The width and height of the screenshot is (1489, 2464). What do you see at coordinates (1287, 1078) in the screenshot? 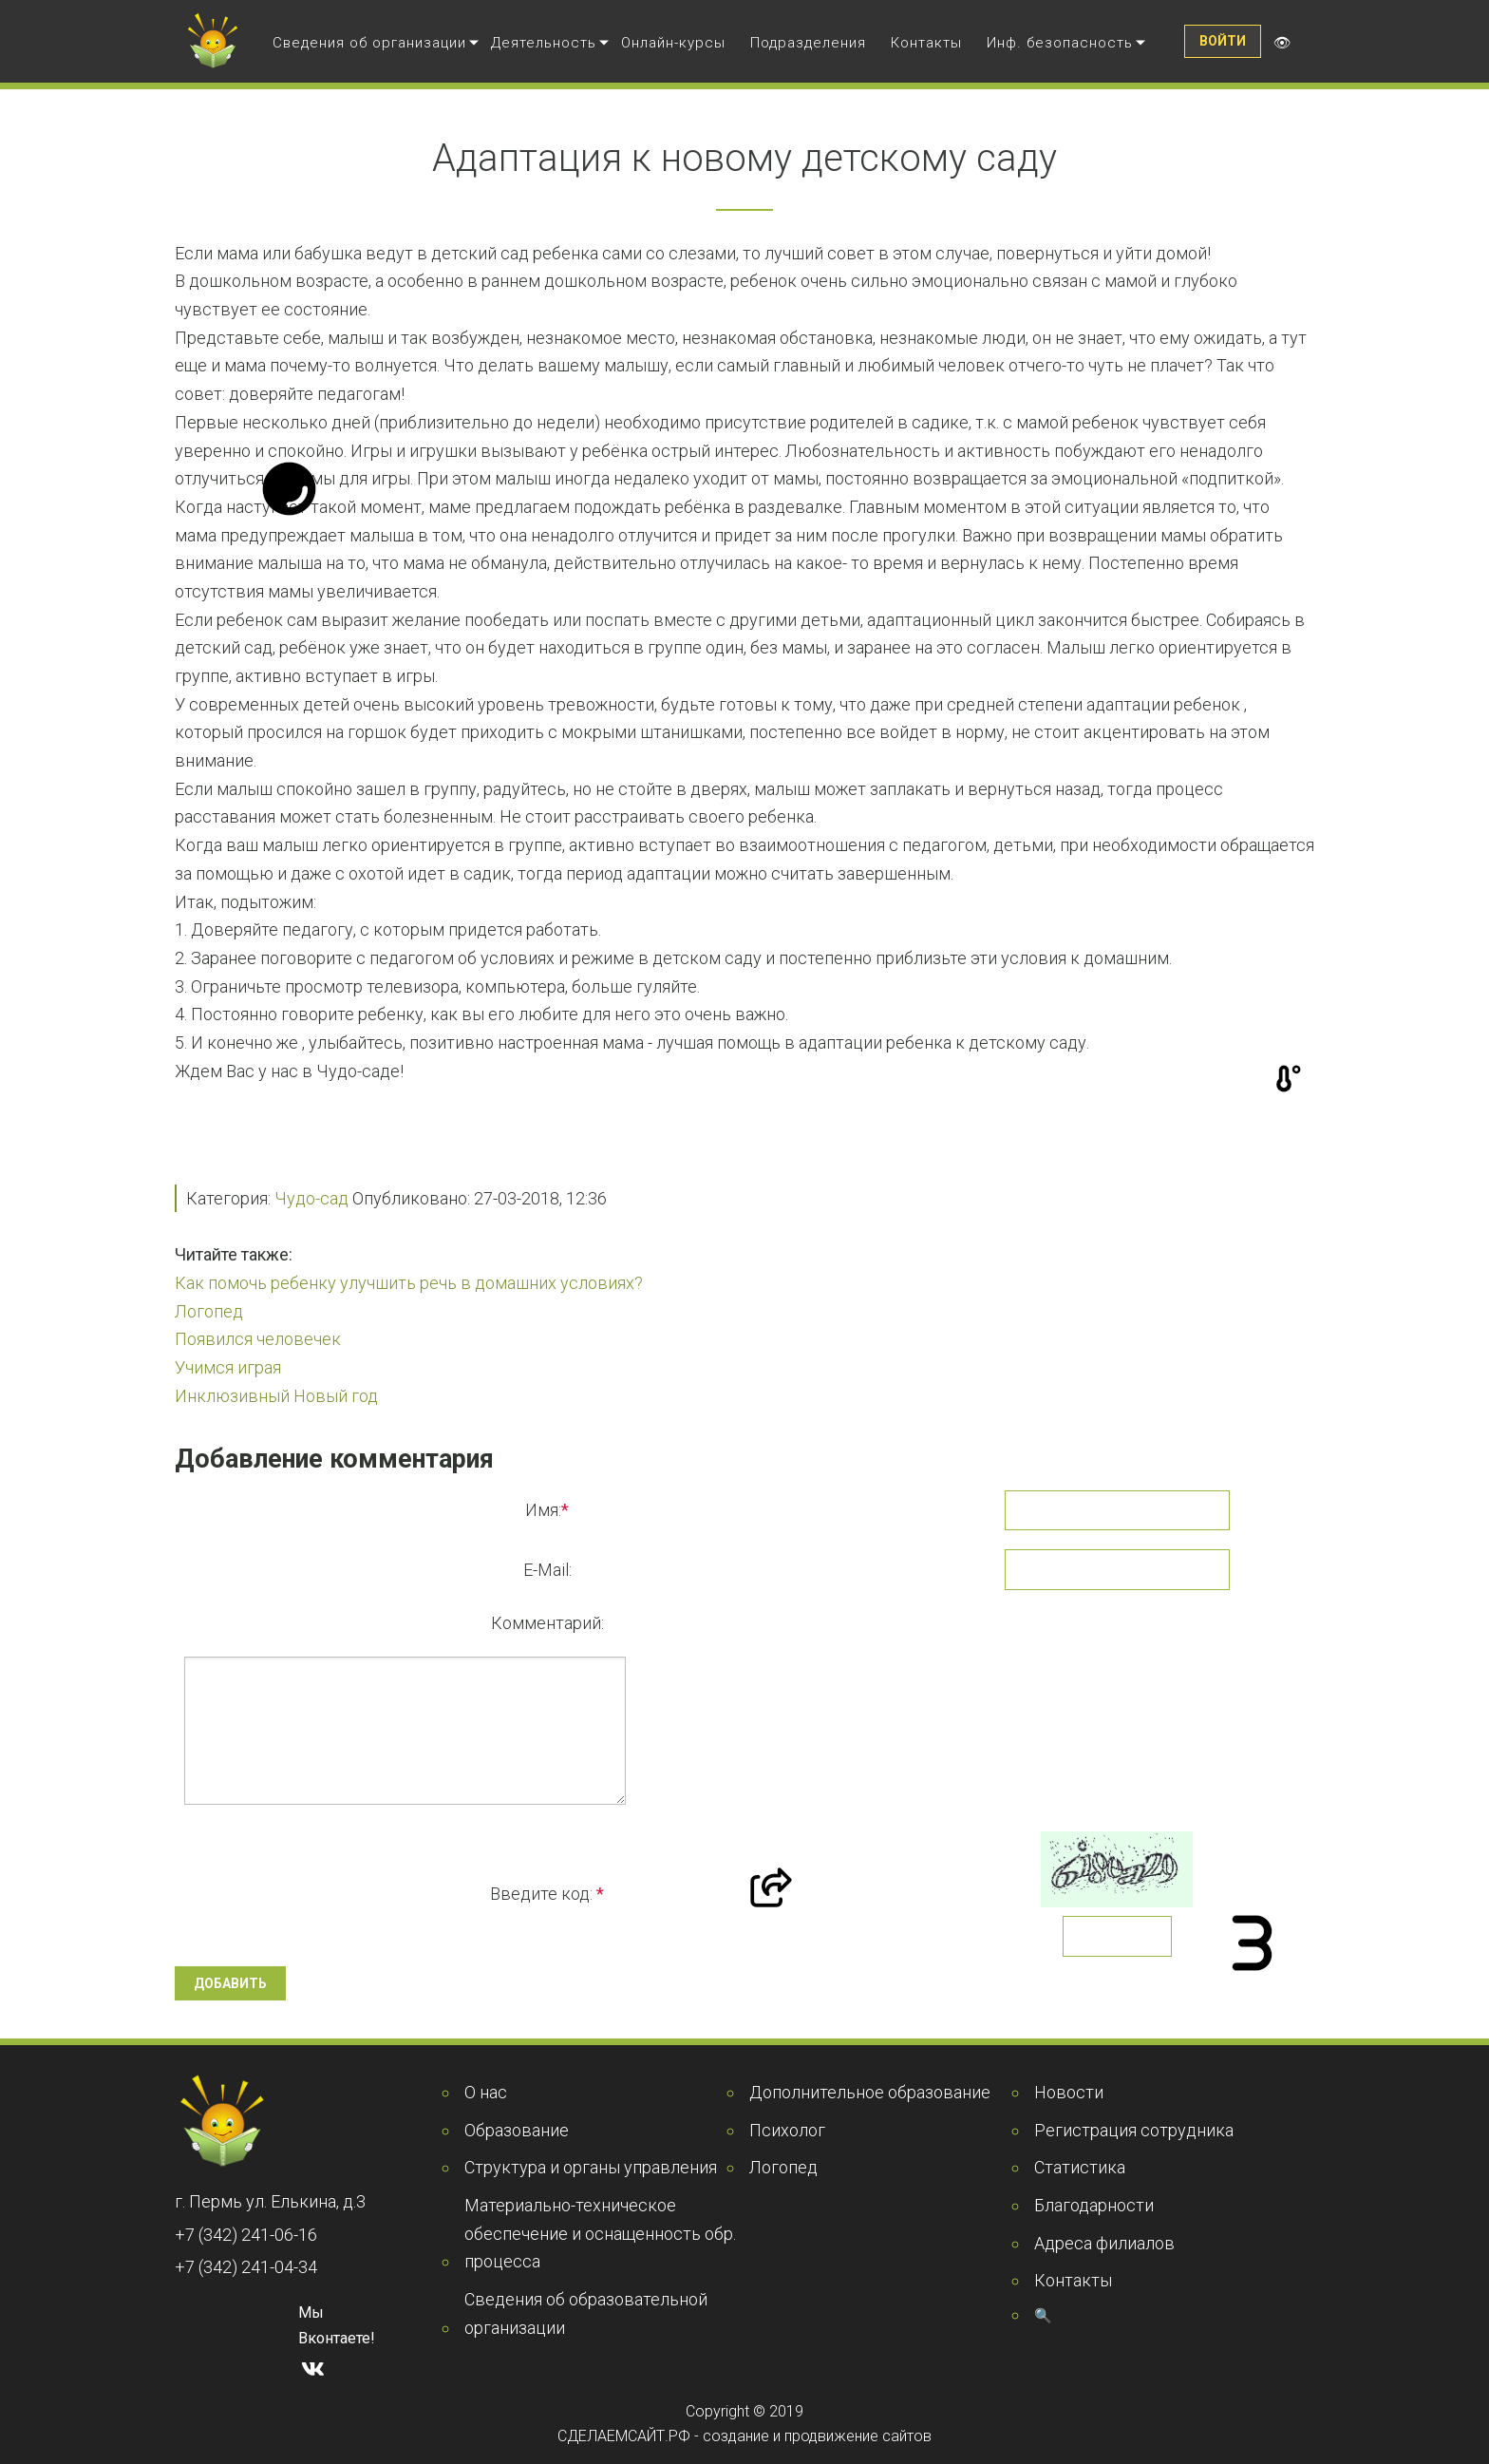
I see `indicates high temperature reading` at bounding box center [1287, 1078].